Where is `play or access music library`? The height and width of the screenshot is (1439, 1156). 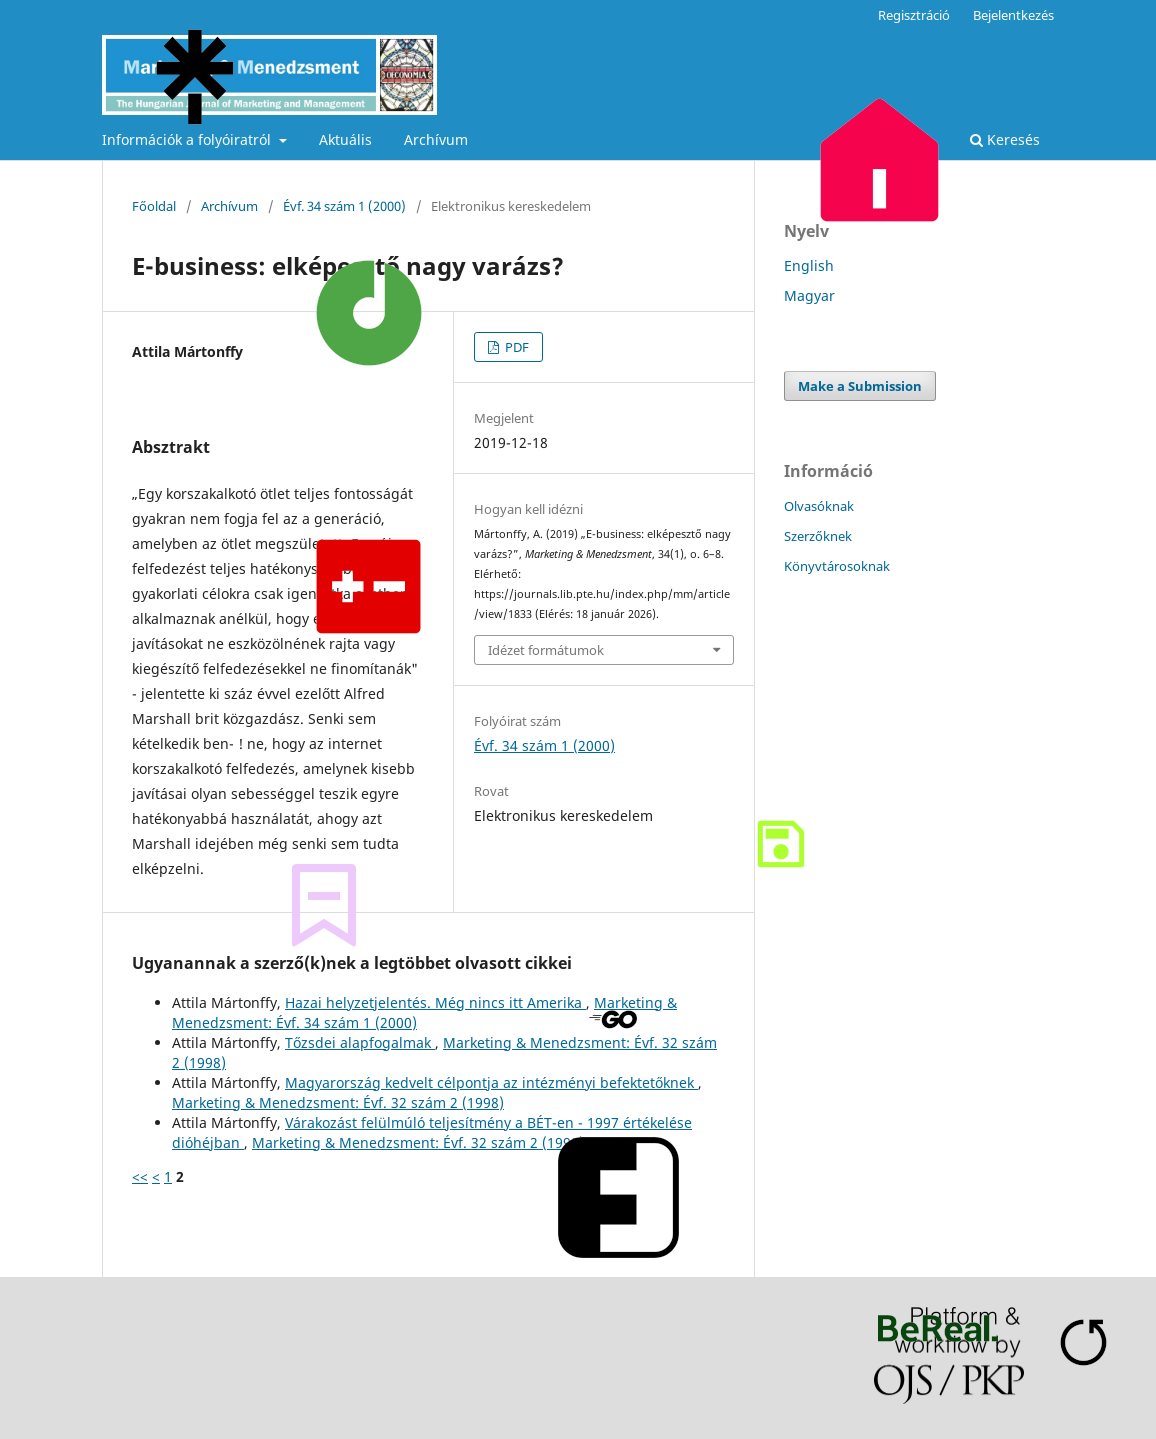
play or access music library is located at coordinates (369, 313).